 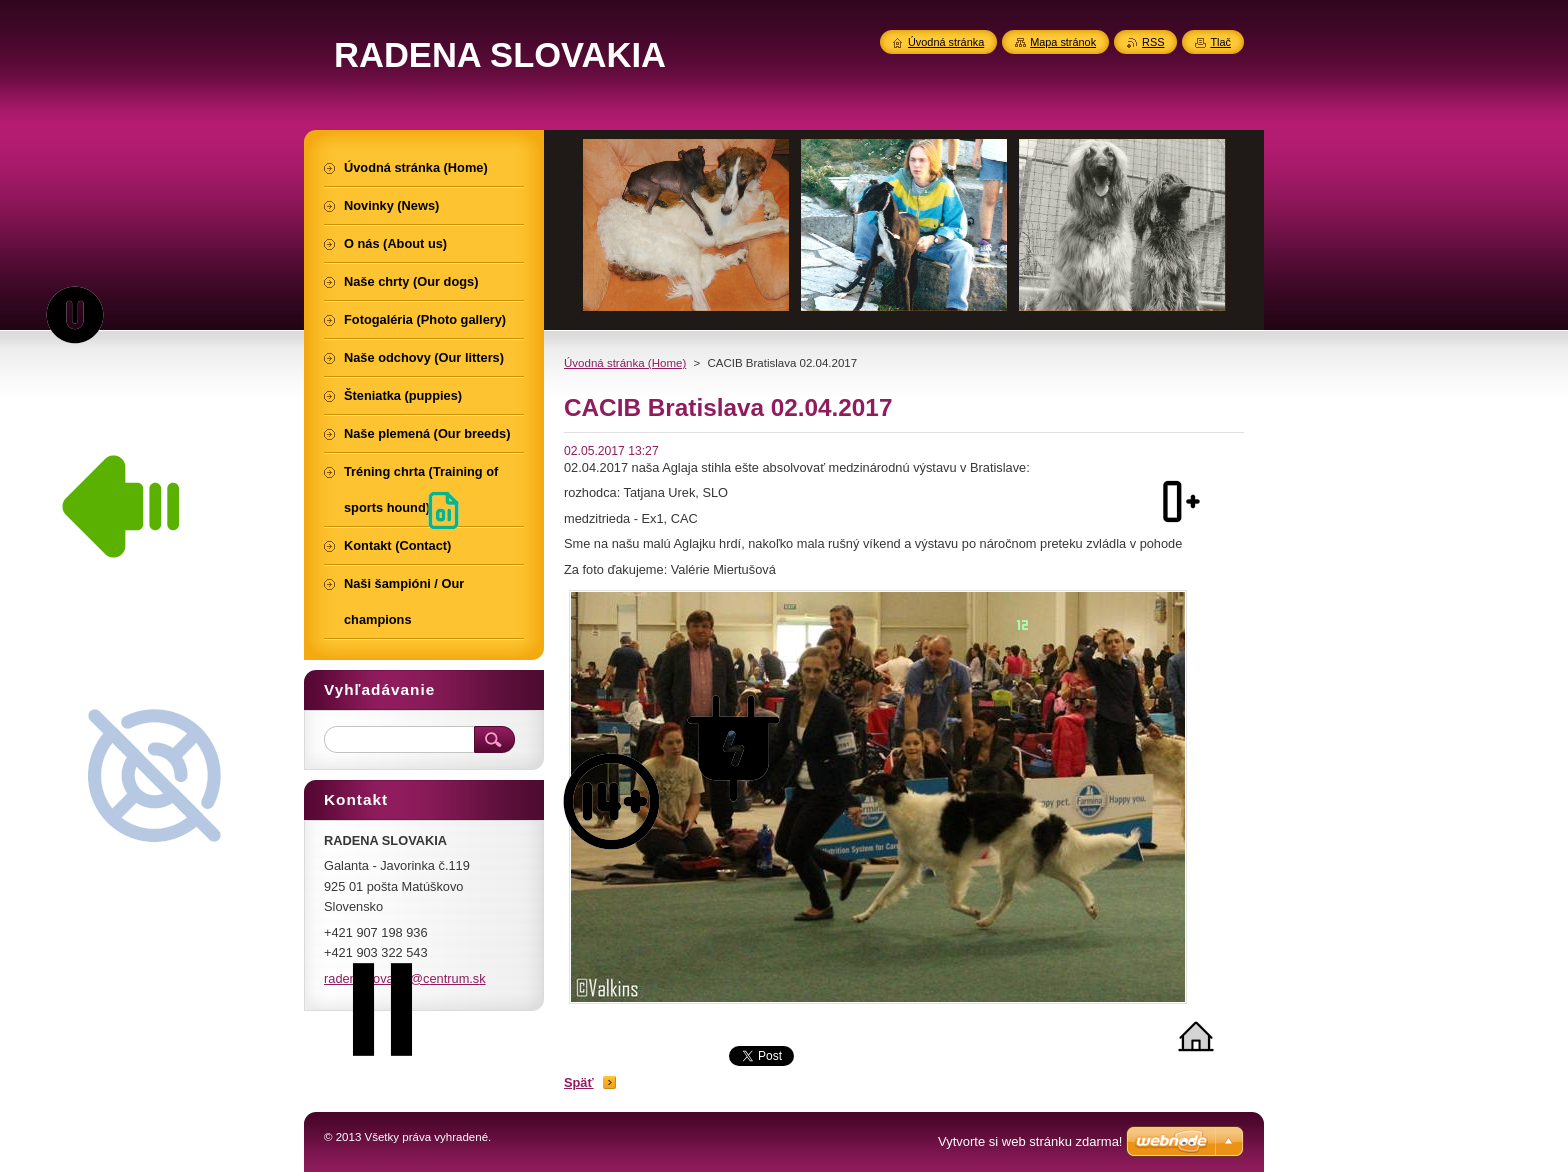 I want to click on insert a new column to the right, so click(x=1181, y=501).